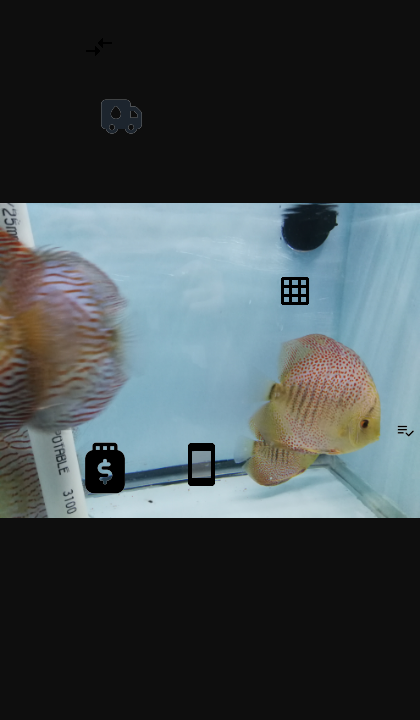 The width and height of the screenshot is (420, 720). What do you see at coordinates (99, 47) in the screenshot?
I see `compare two items or selections` at bounding box center [99, 47].